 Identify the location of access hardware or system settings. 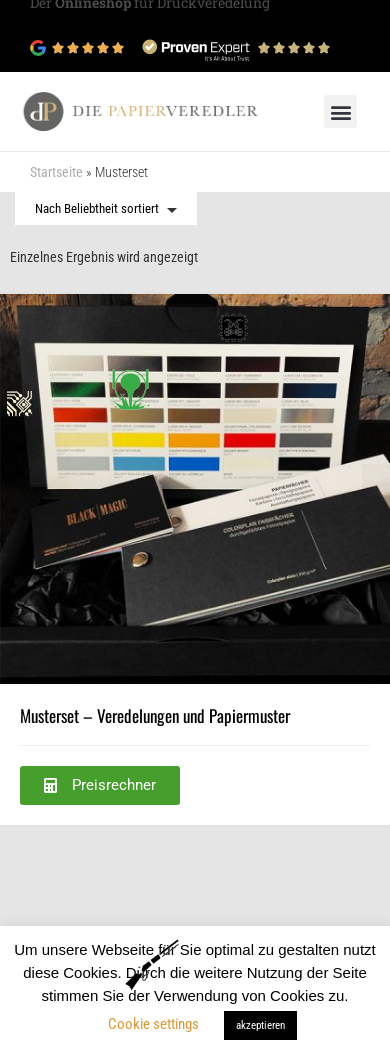
(19, 403).